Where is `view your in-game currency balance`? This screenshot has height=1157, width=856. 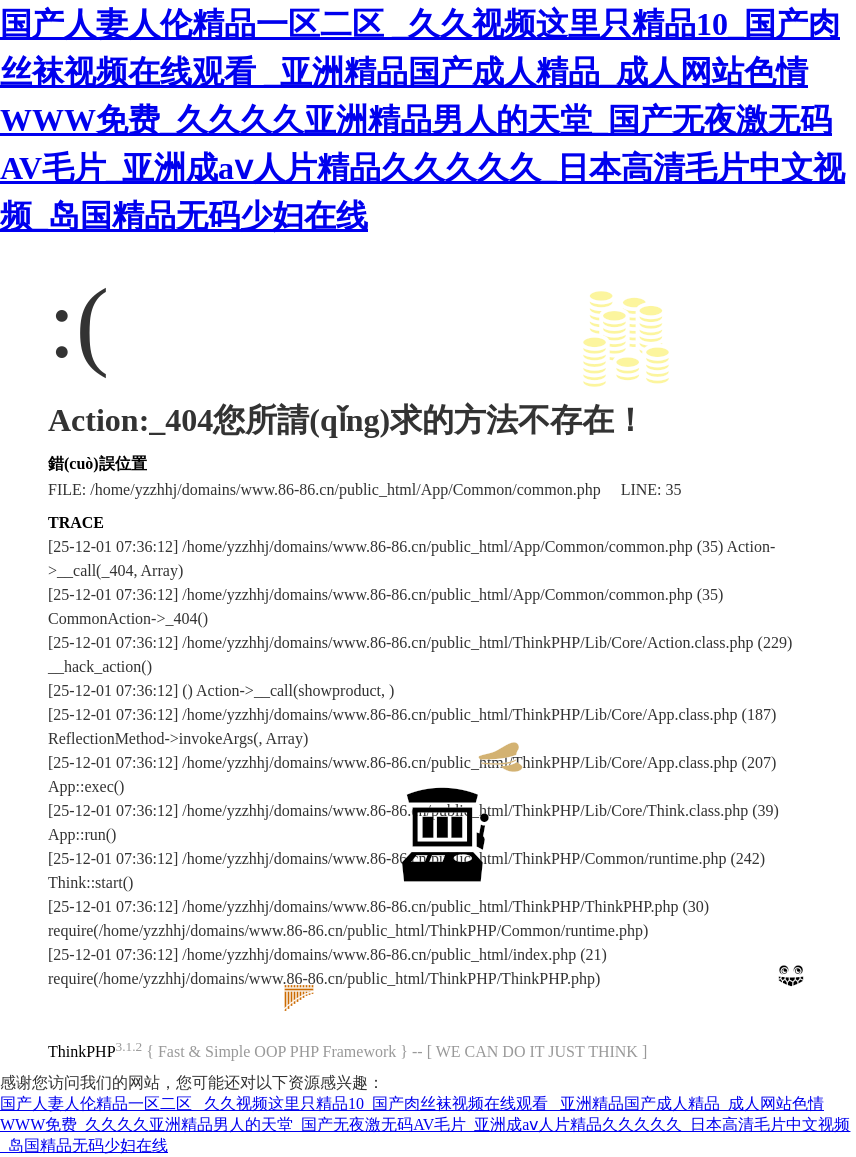
view your in-game currency balance is located at coordinates (626, 339).